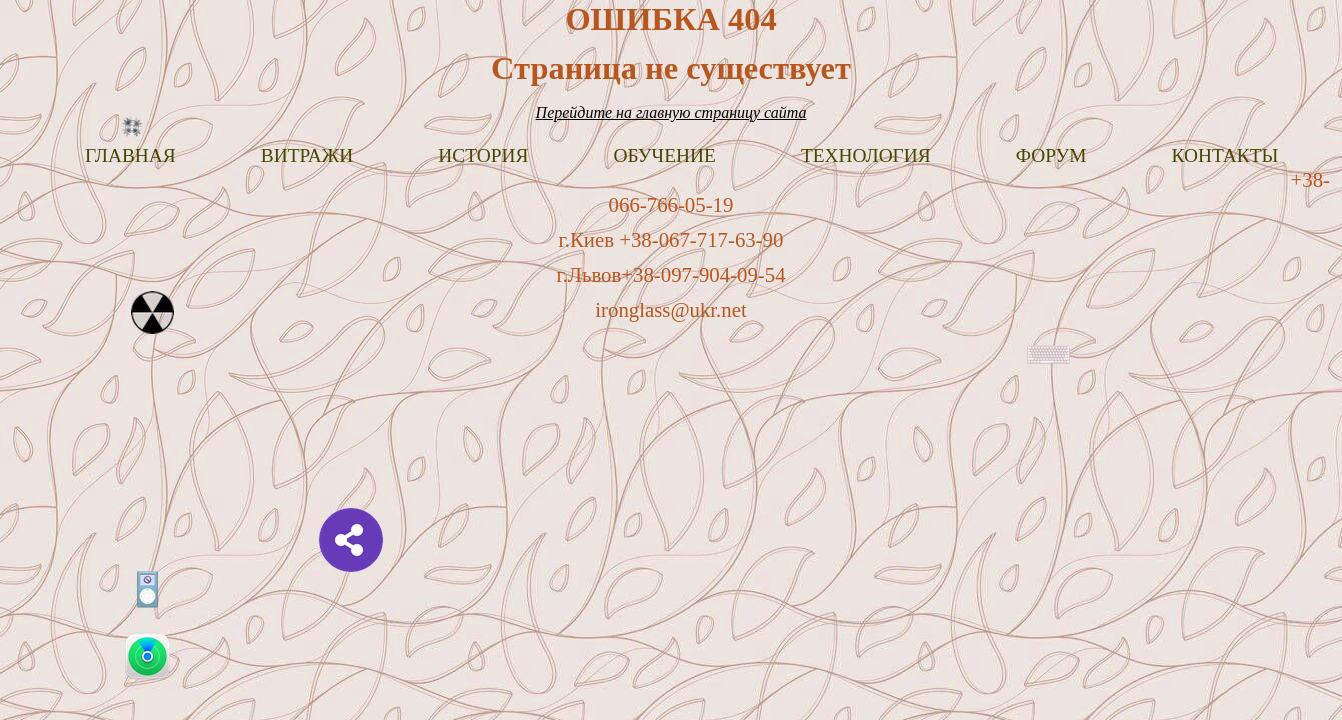 The height and width of the screenshot is (720, 1342). Describe the element at coordinates (152, 312) in the screenshot. I see `access the burn folder to prepare files for disc burning` at that location.